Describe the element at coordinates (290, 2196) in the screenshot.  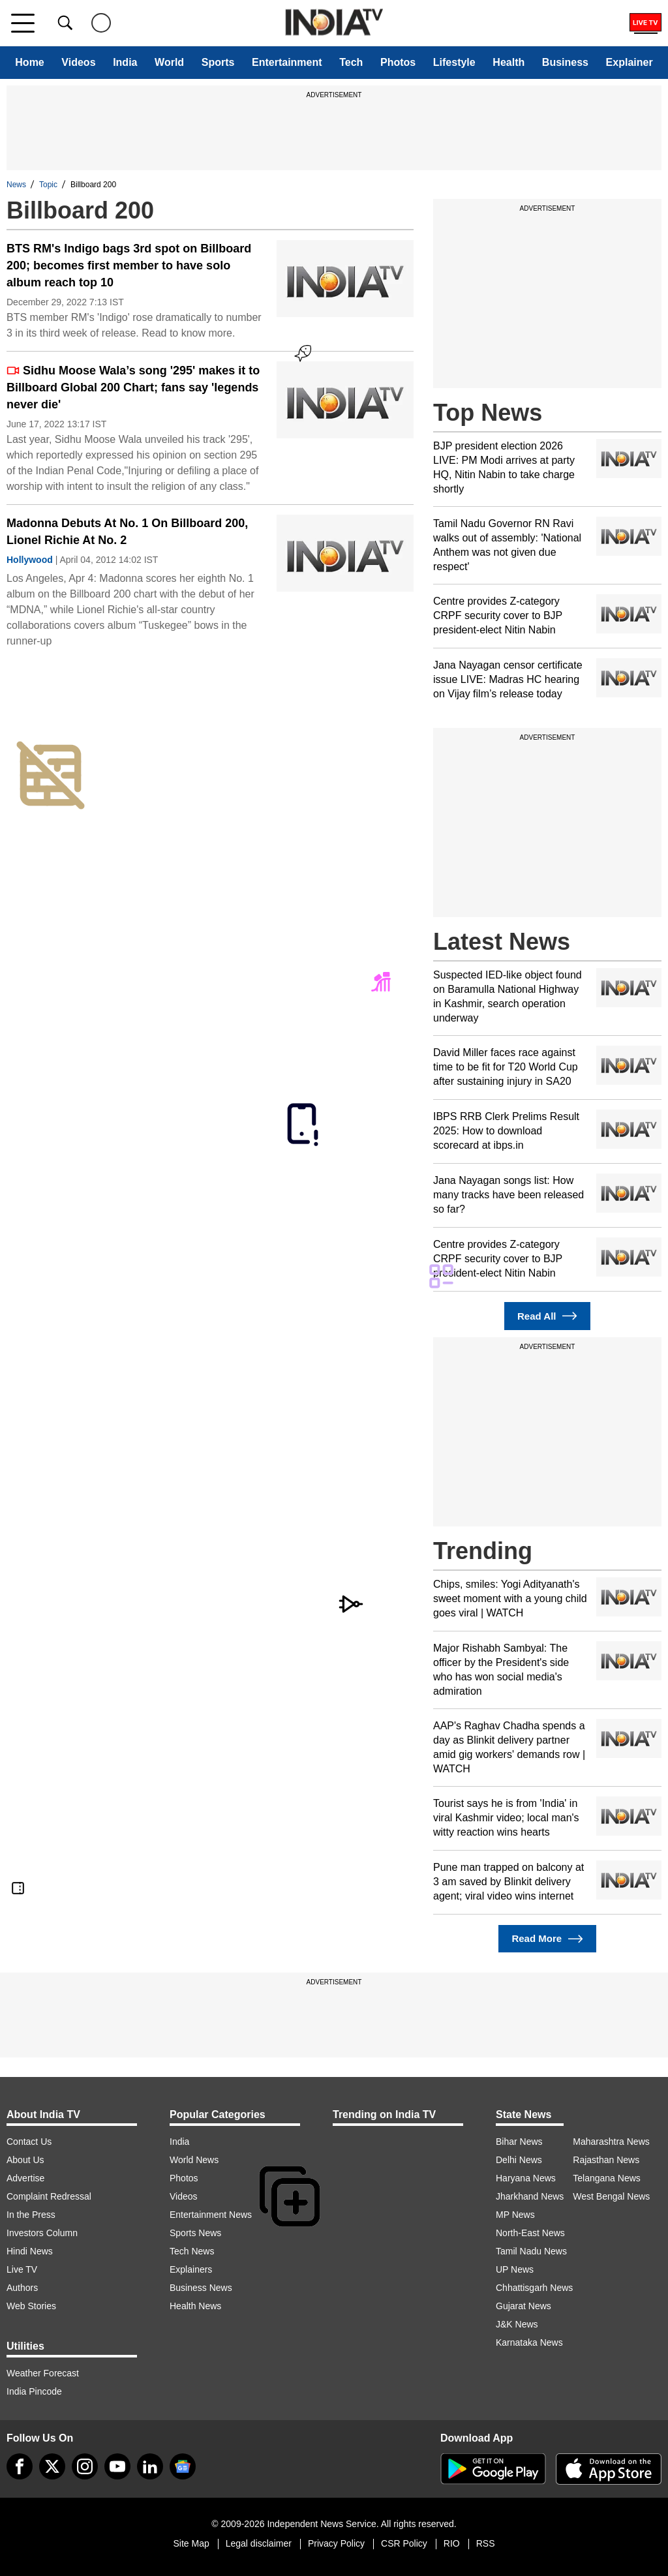
I see `duplicate and add new item` at that location.